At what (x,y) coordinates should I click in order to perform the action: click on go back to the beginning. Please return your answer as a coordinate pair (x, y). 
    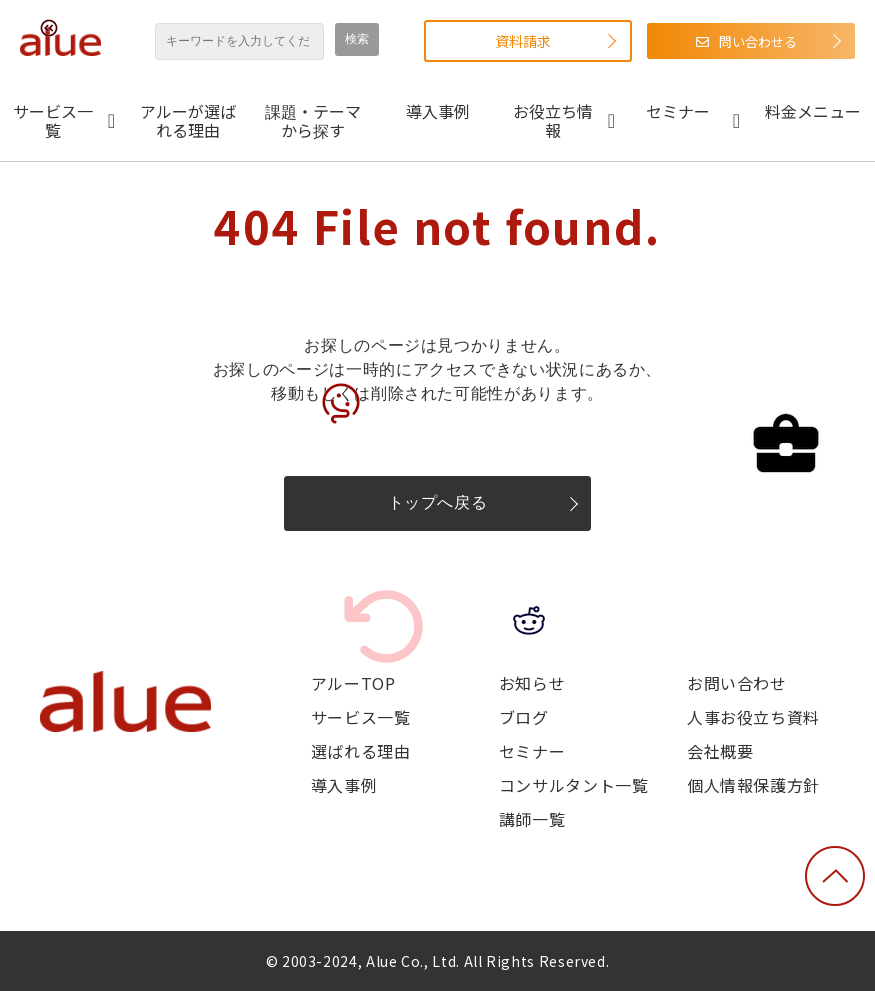
    Looking at the image, I should click on (49, 28).